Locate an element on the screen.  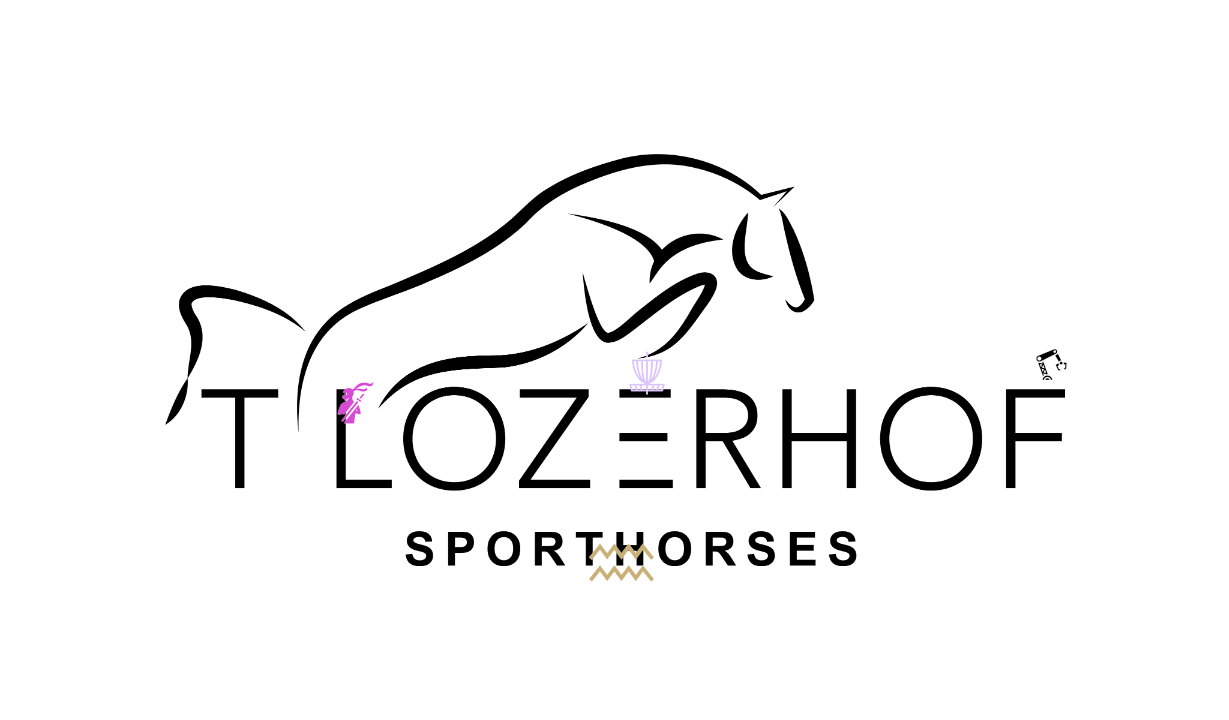
represents the aquarius zodiac sign is located at coordinates (621, 562).